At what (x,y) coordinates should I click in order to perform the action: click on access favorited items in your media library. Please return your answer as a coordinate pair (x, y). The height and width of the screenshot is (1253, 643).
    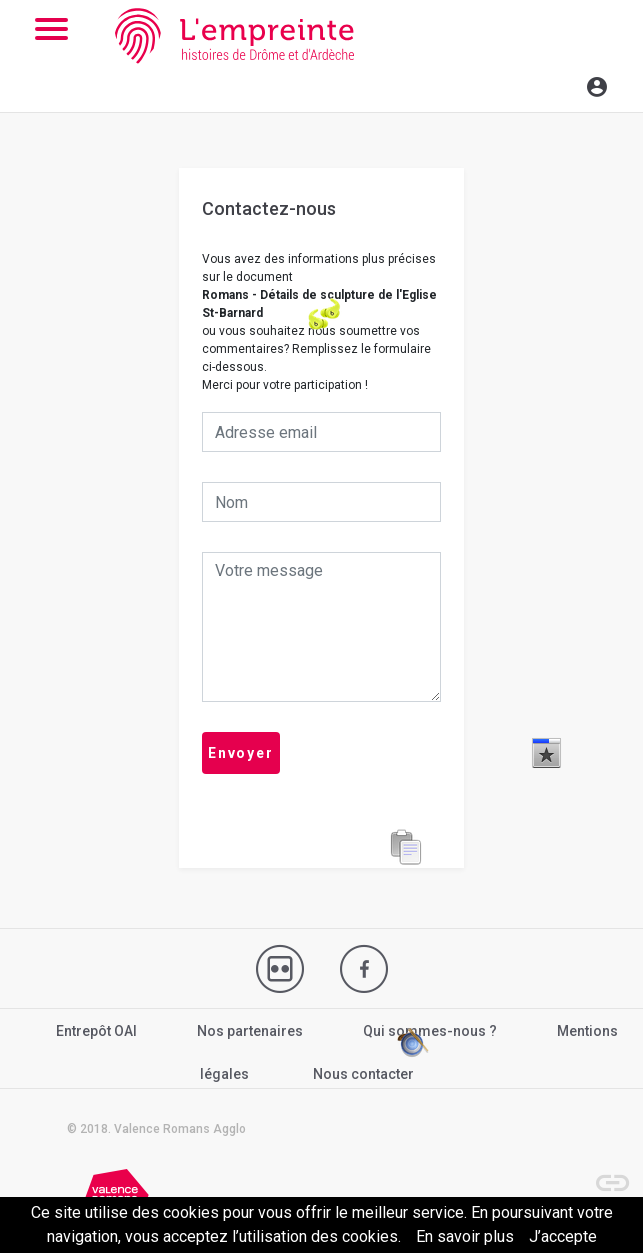
    Looking at the image, I should click on (547, 753).